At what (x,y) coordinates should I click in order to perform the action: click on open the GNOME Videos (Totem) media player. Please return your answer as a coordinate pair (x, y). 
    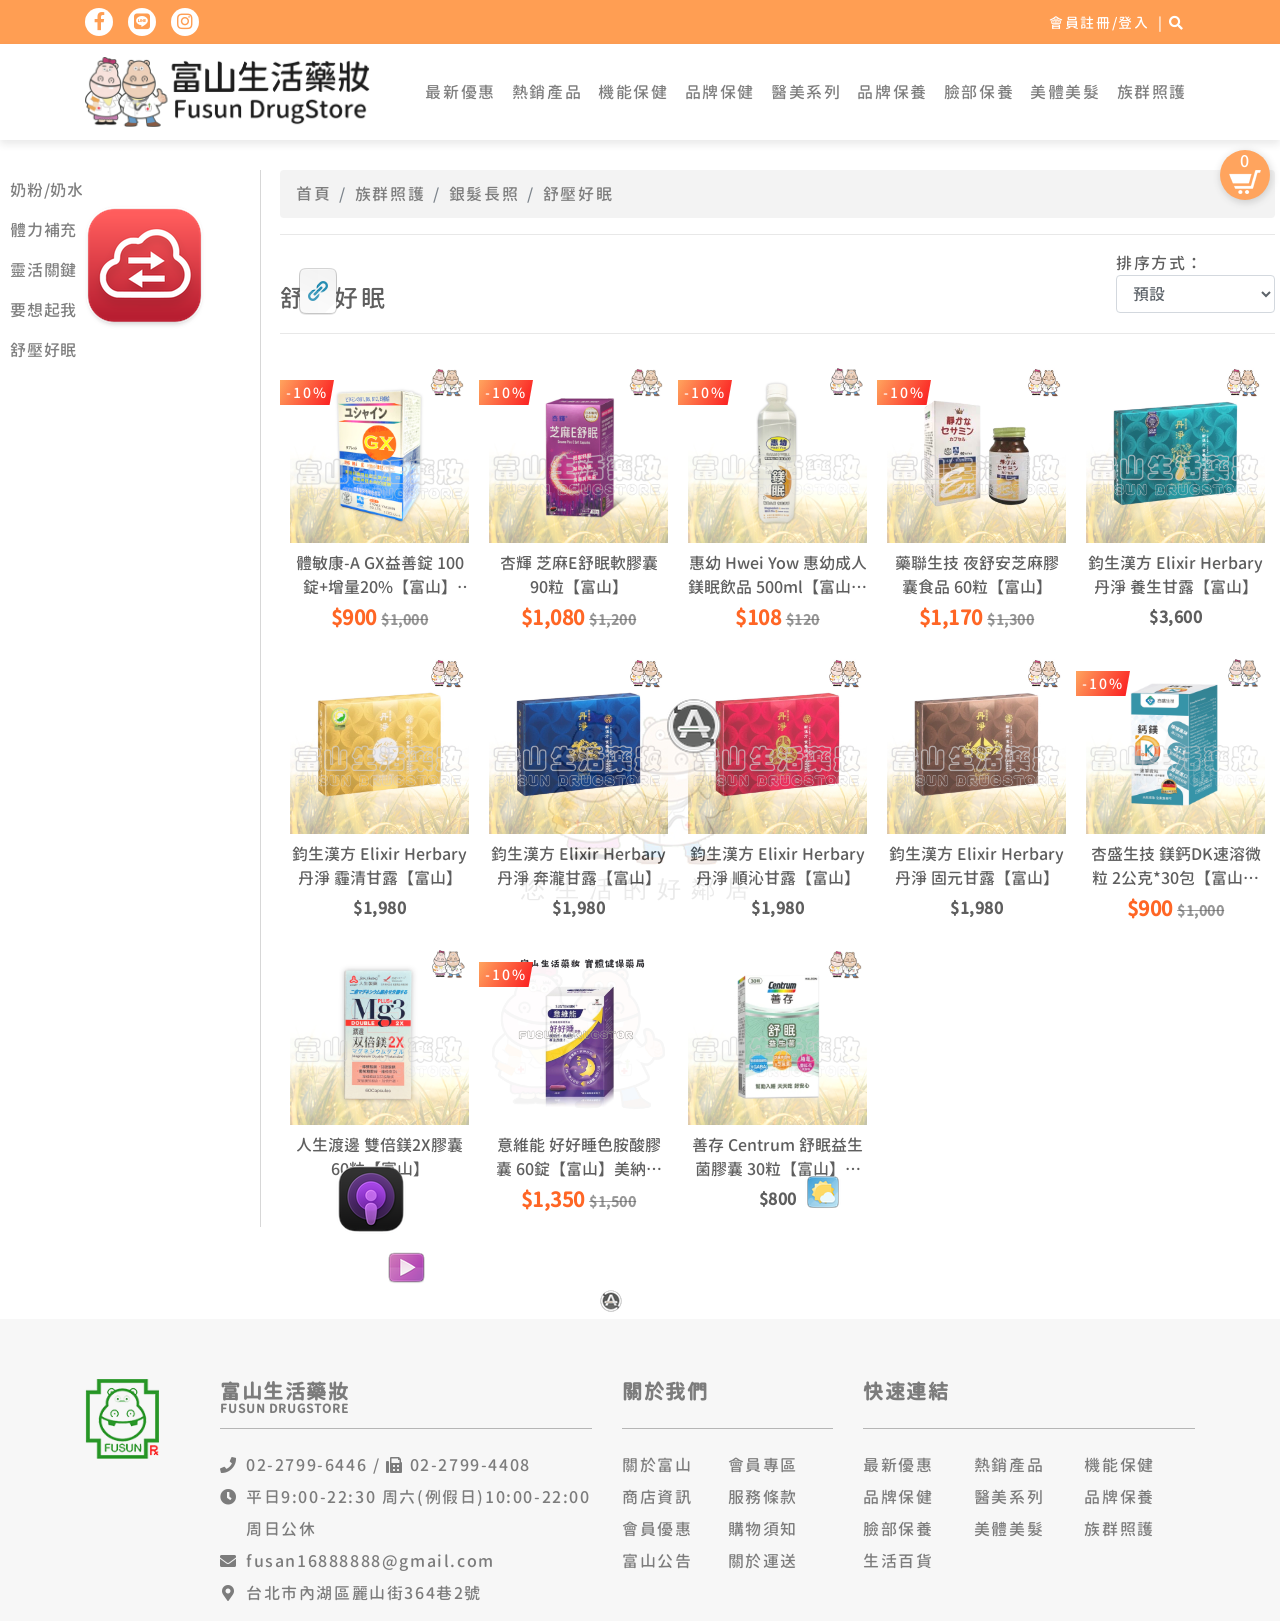
    Looking at the image, I should click on (406, 1267).